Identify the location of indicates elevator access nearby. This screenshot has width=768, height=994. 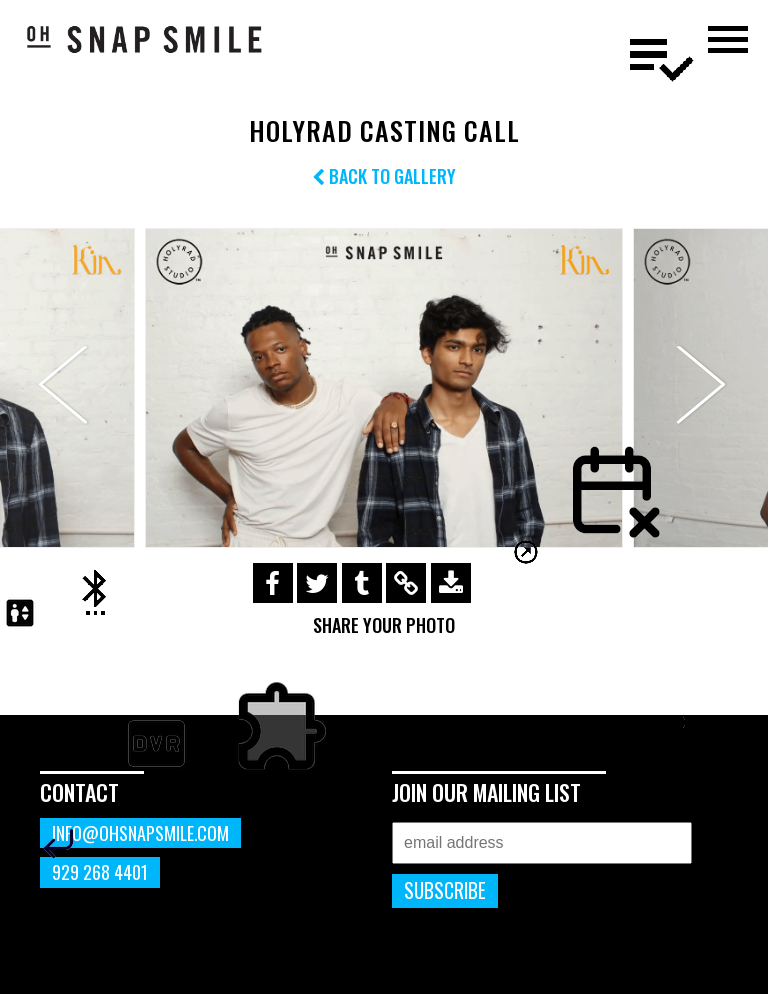
(20, 613).